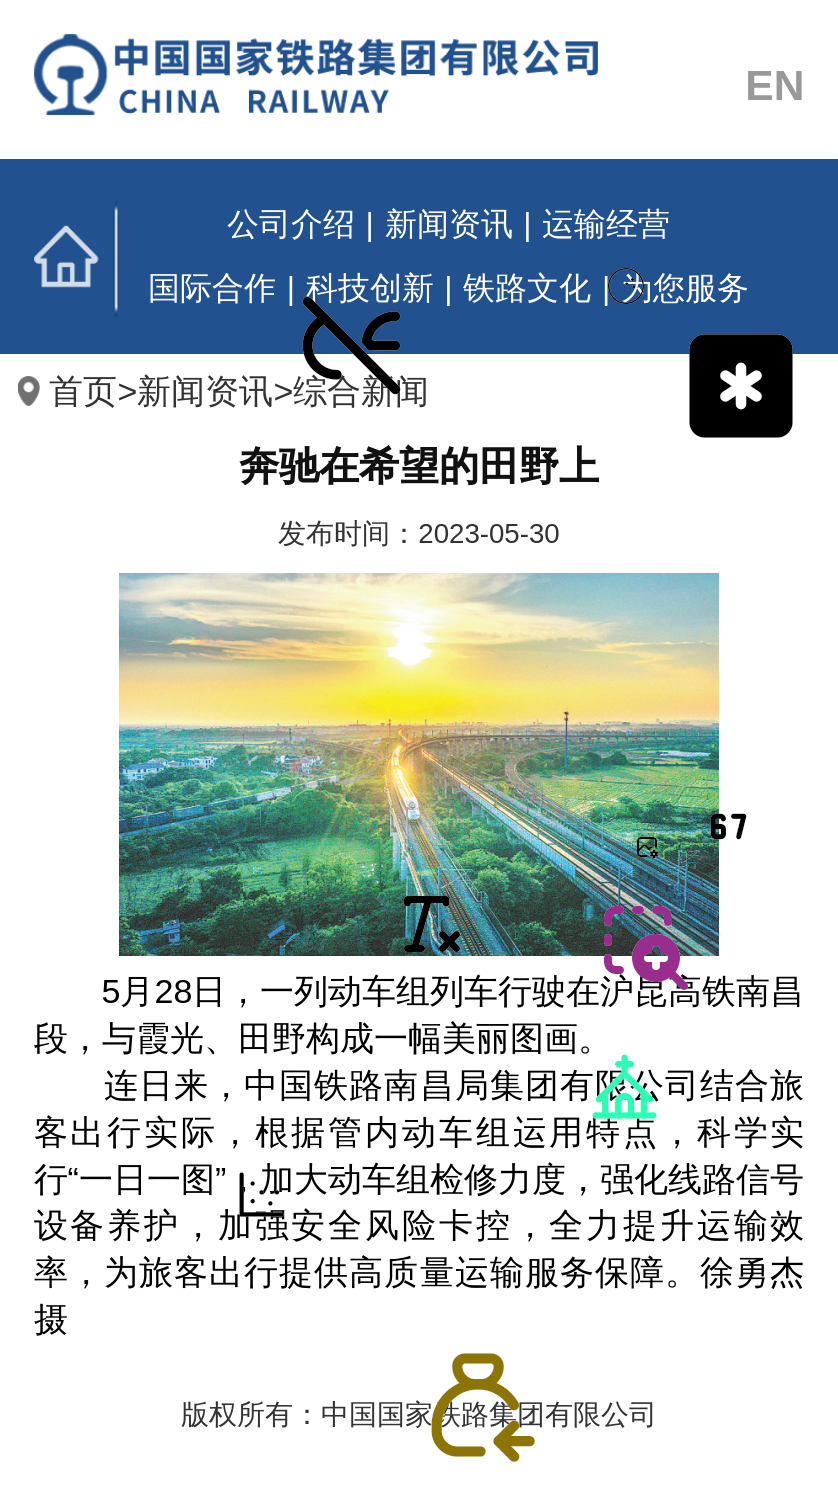 This screenshot has width=838, height=1486. What do you see at coordinates (644, 946) in the screenshot?
I see `zoom in on a selected area` at bounding box center [644, 946].